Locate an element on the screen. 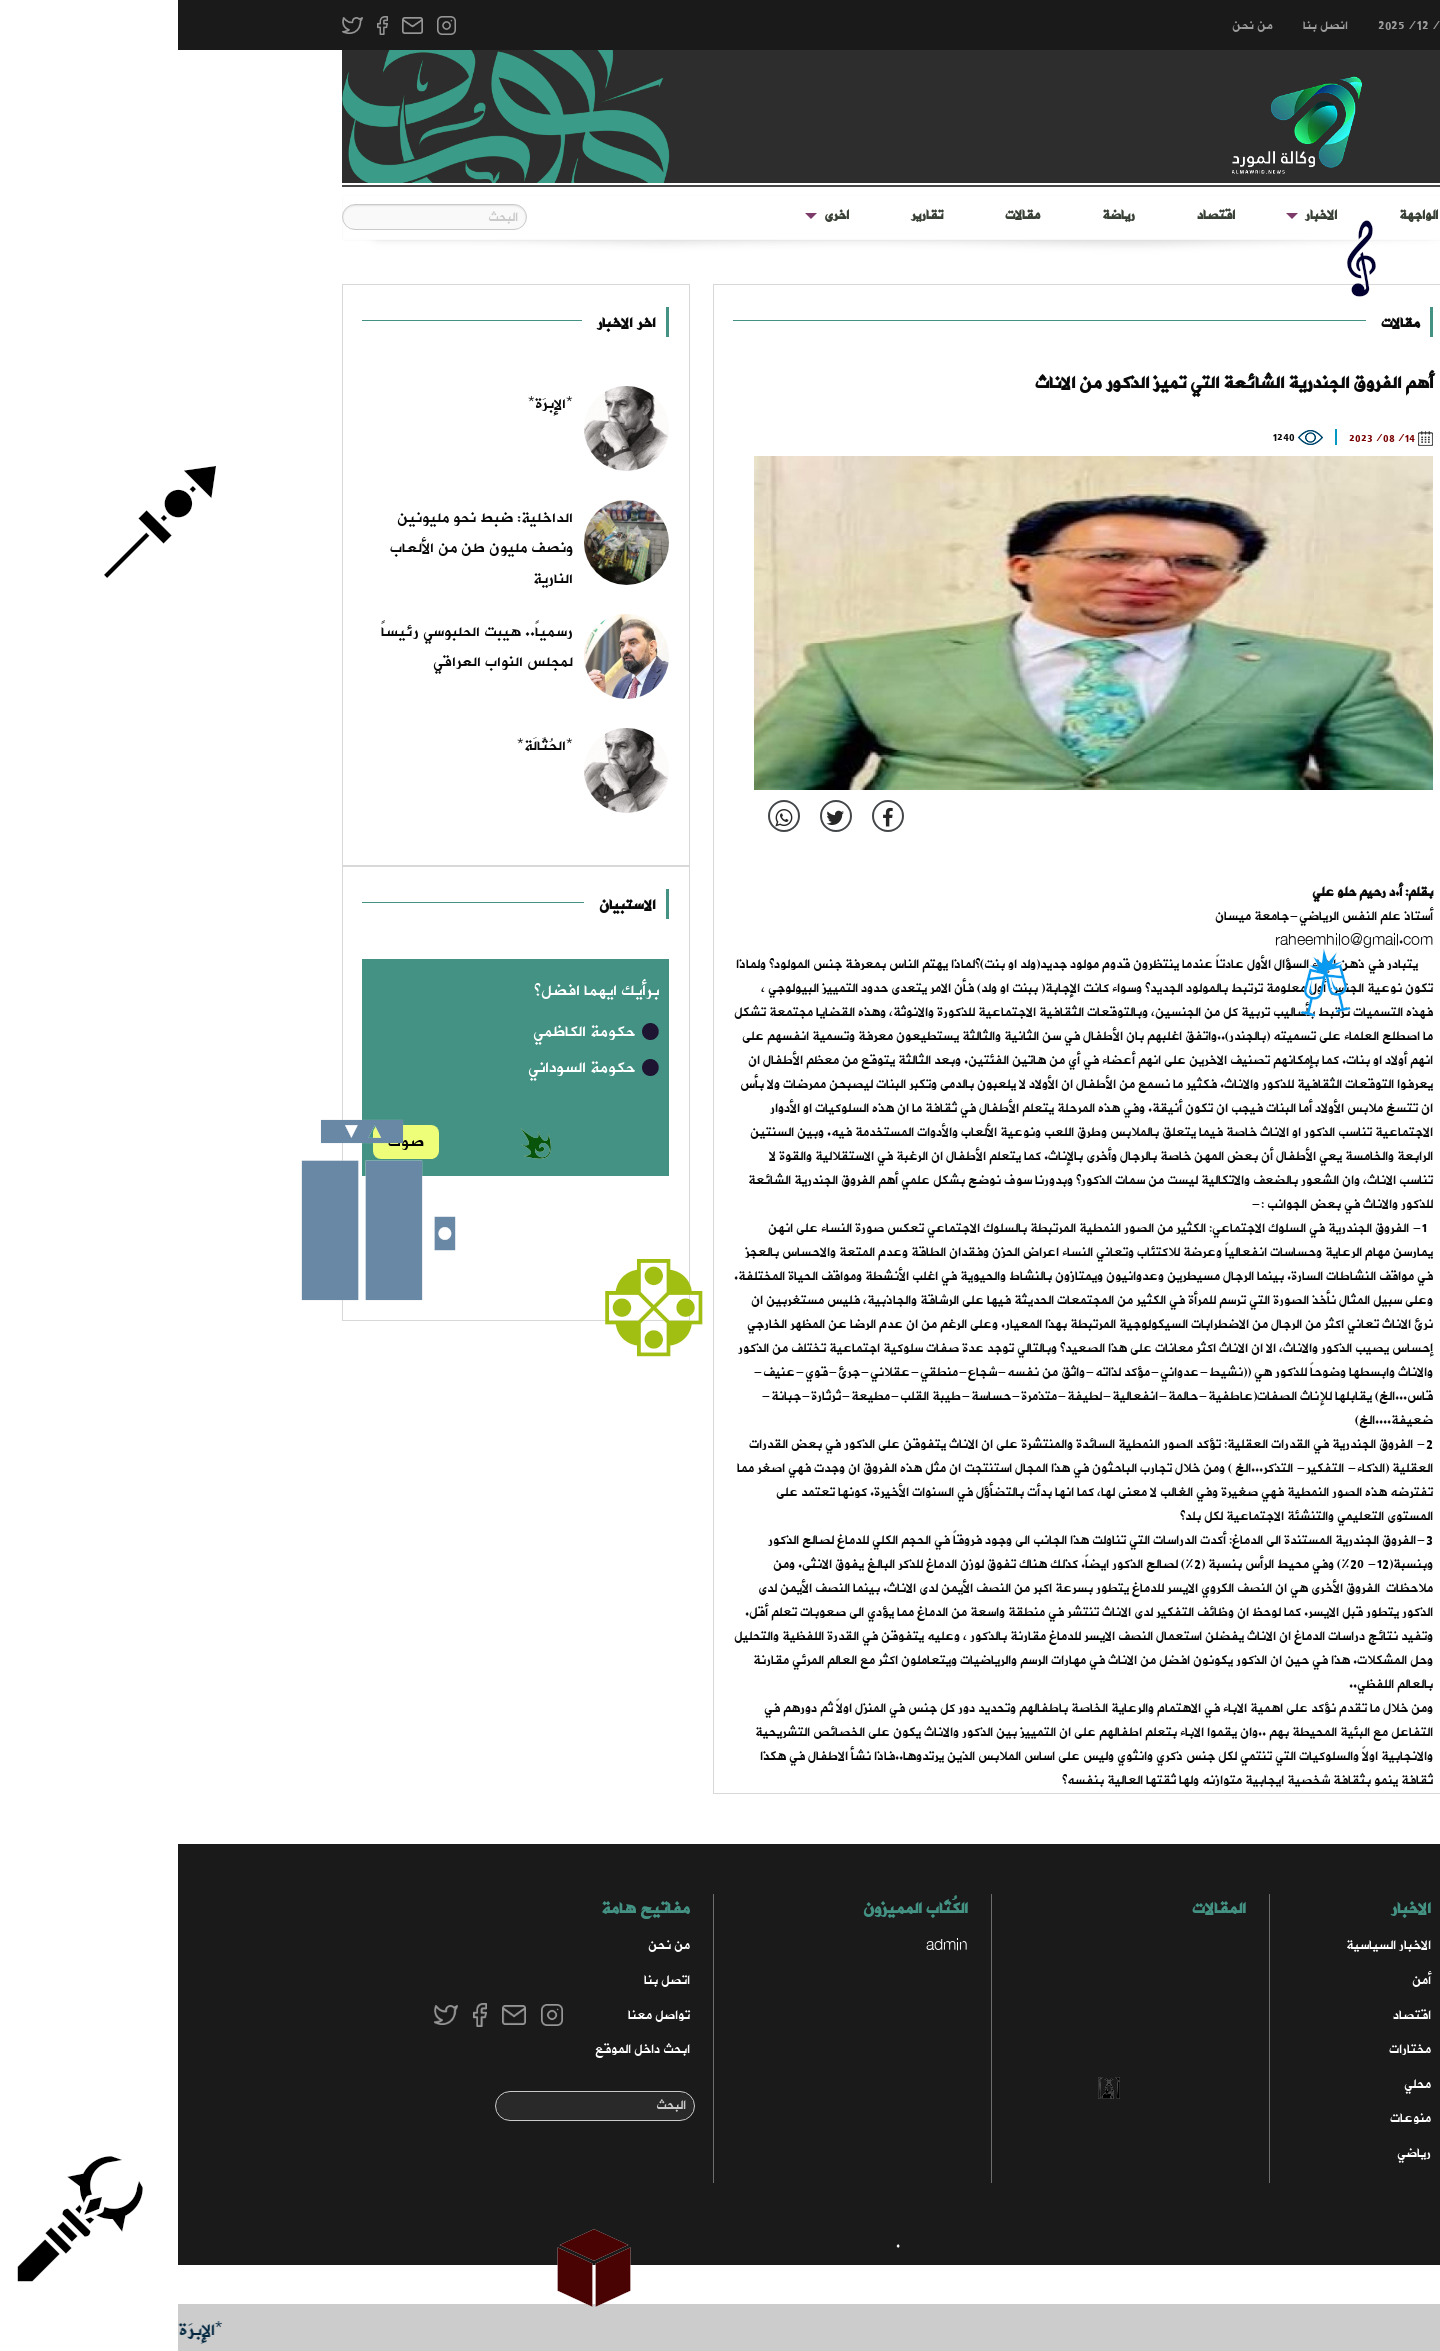 The height and width of the screenshot is (2351, 1440). indicates a power-up or special ability activation is located at coordinates (535, 1143).